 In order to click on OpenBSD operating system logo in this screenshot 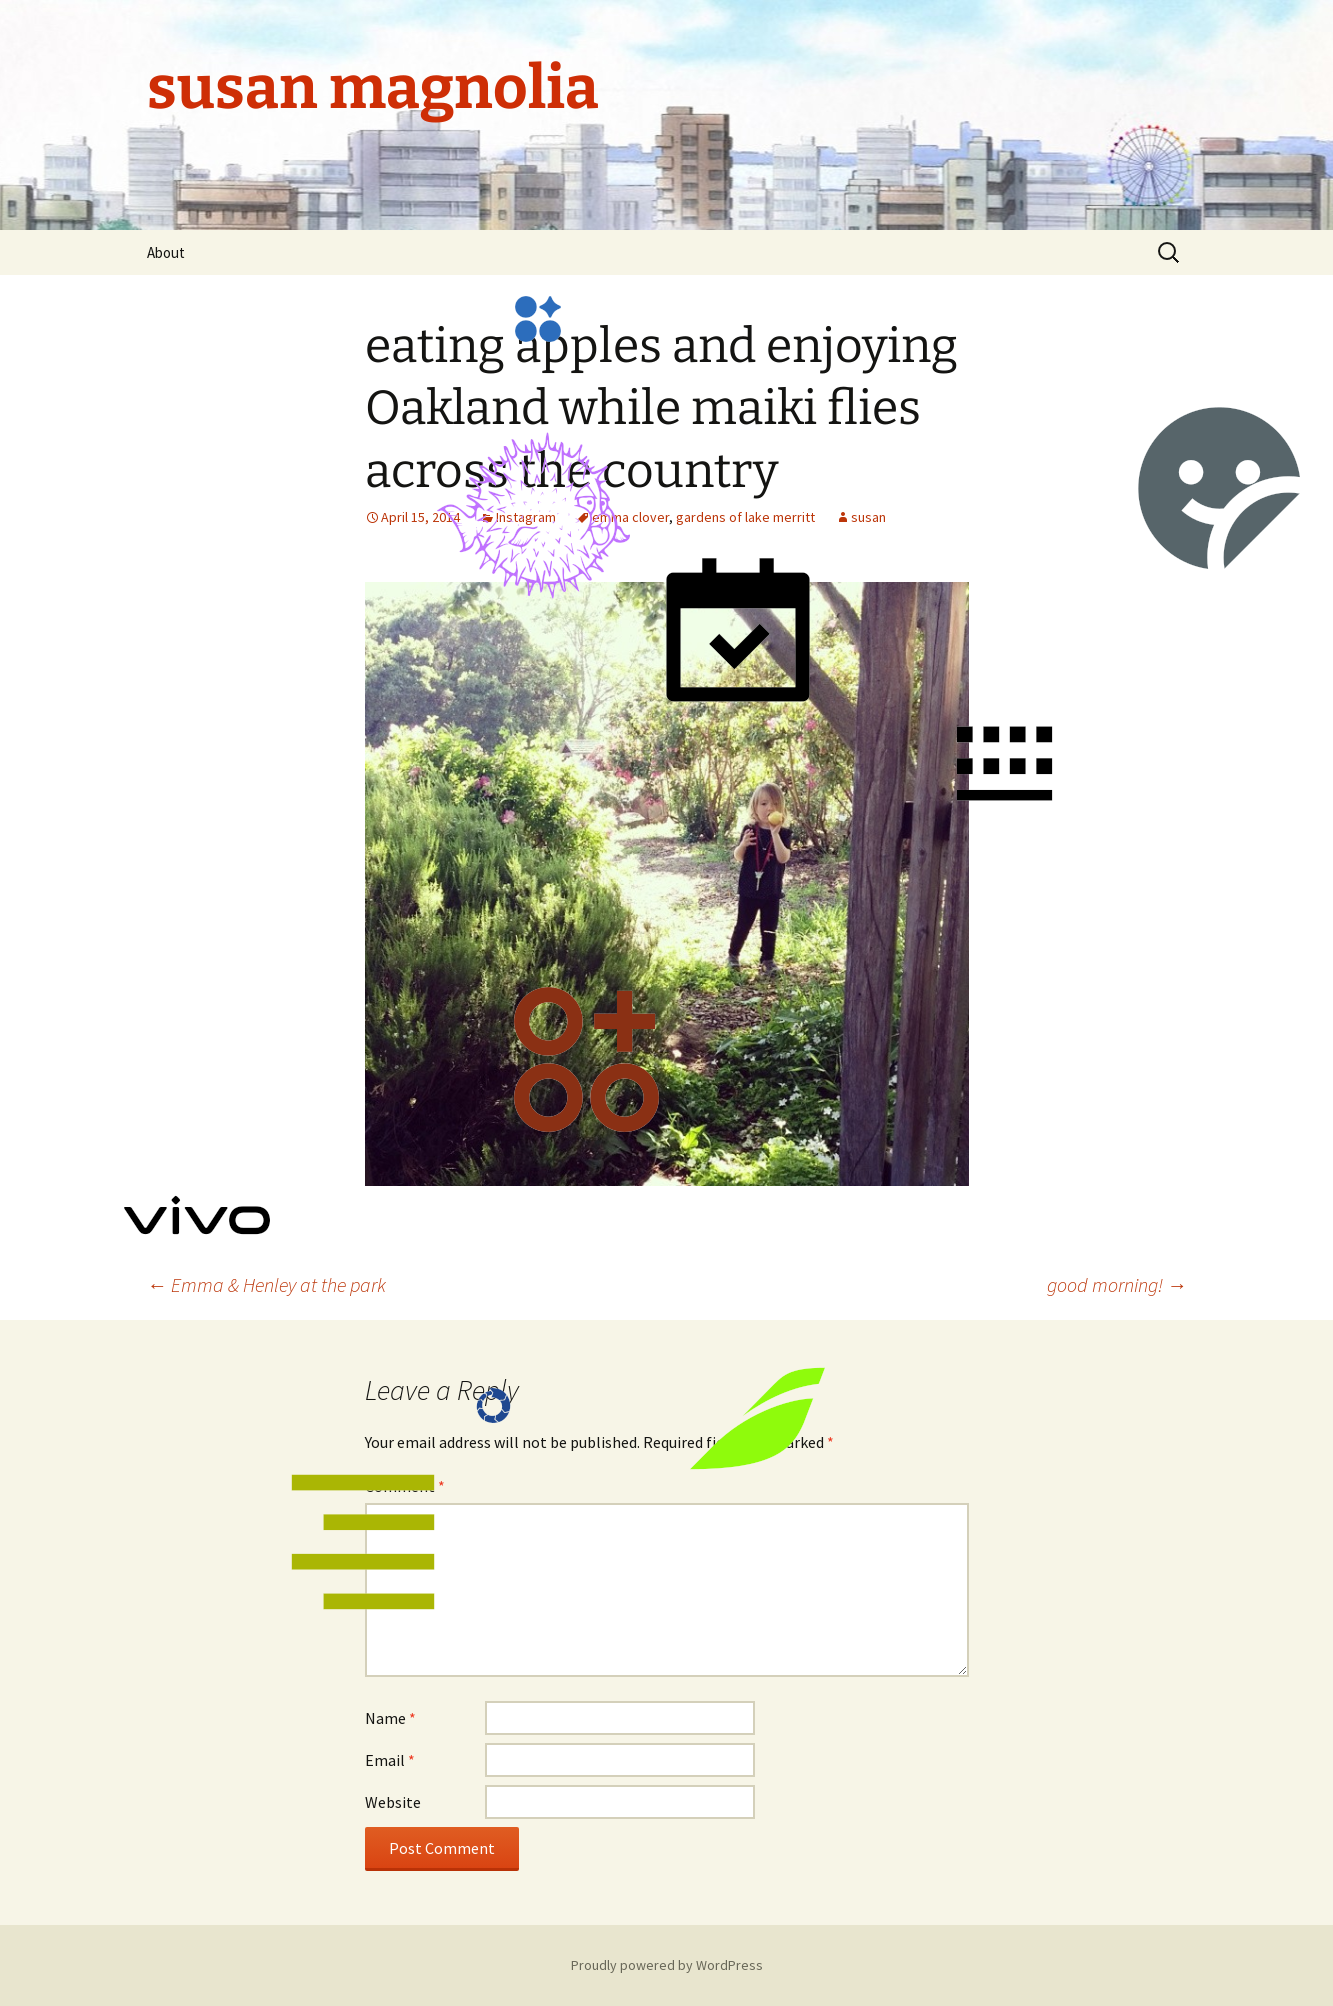, I will do `click(533, 515)`.